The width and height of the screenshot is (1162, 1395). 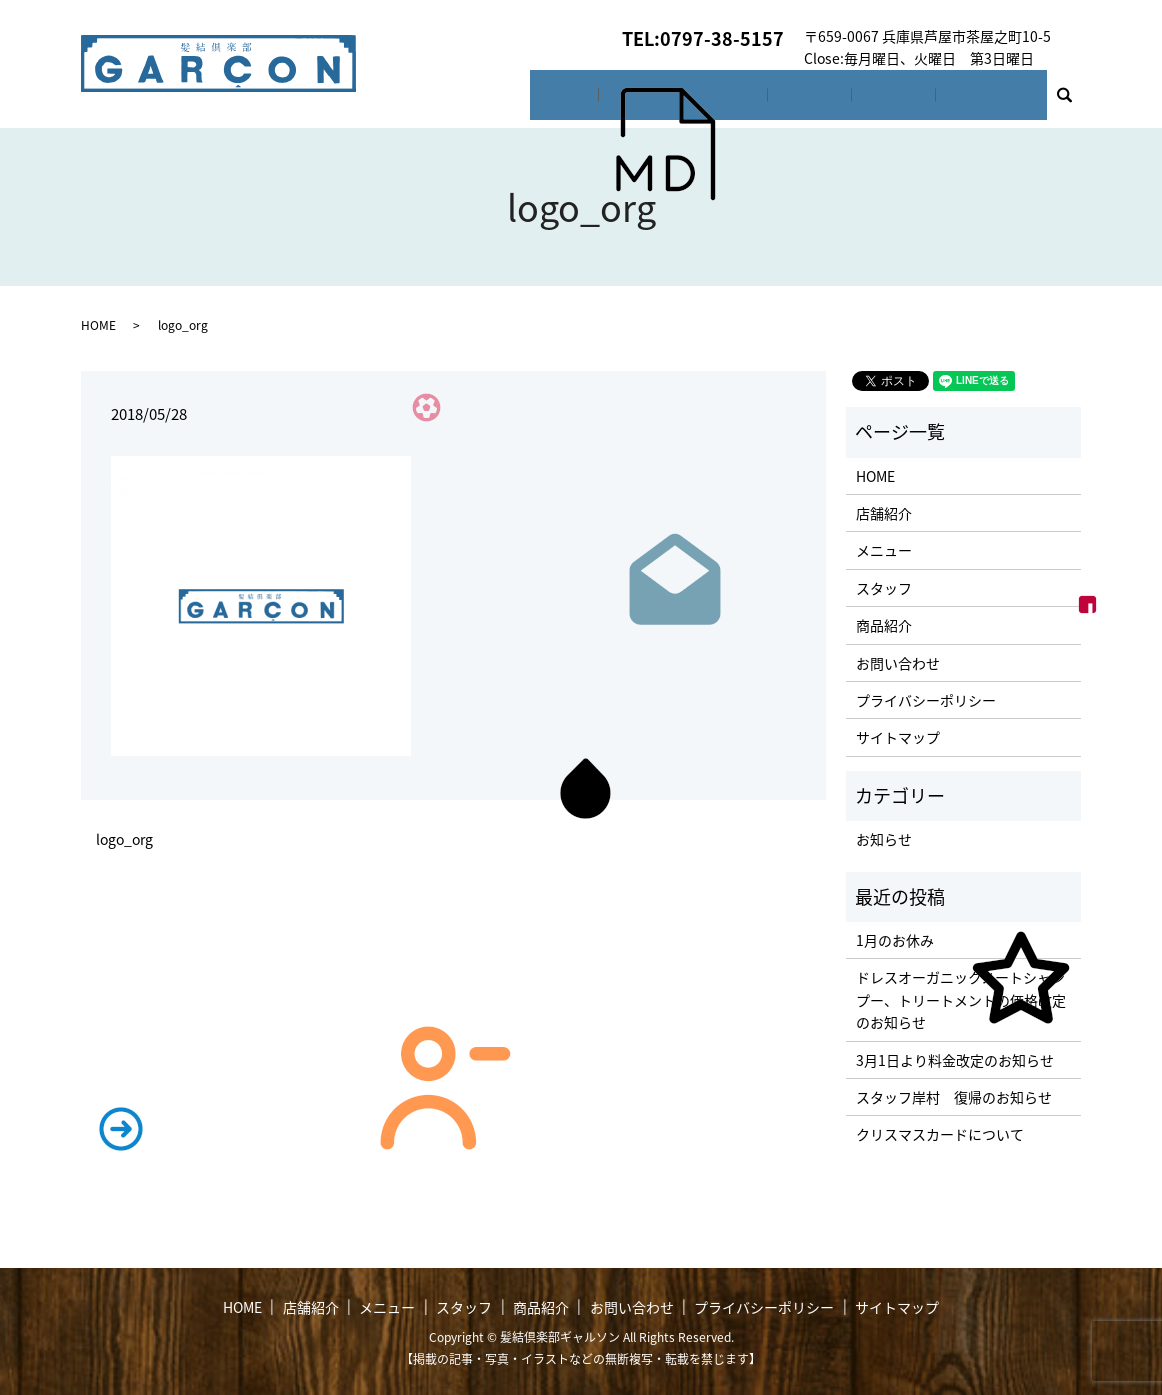 I want to click on view an opened or read email, so click(x=675, y=585).